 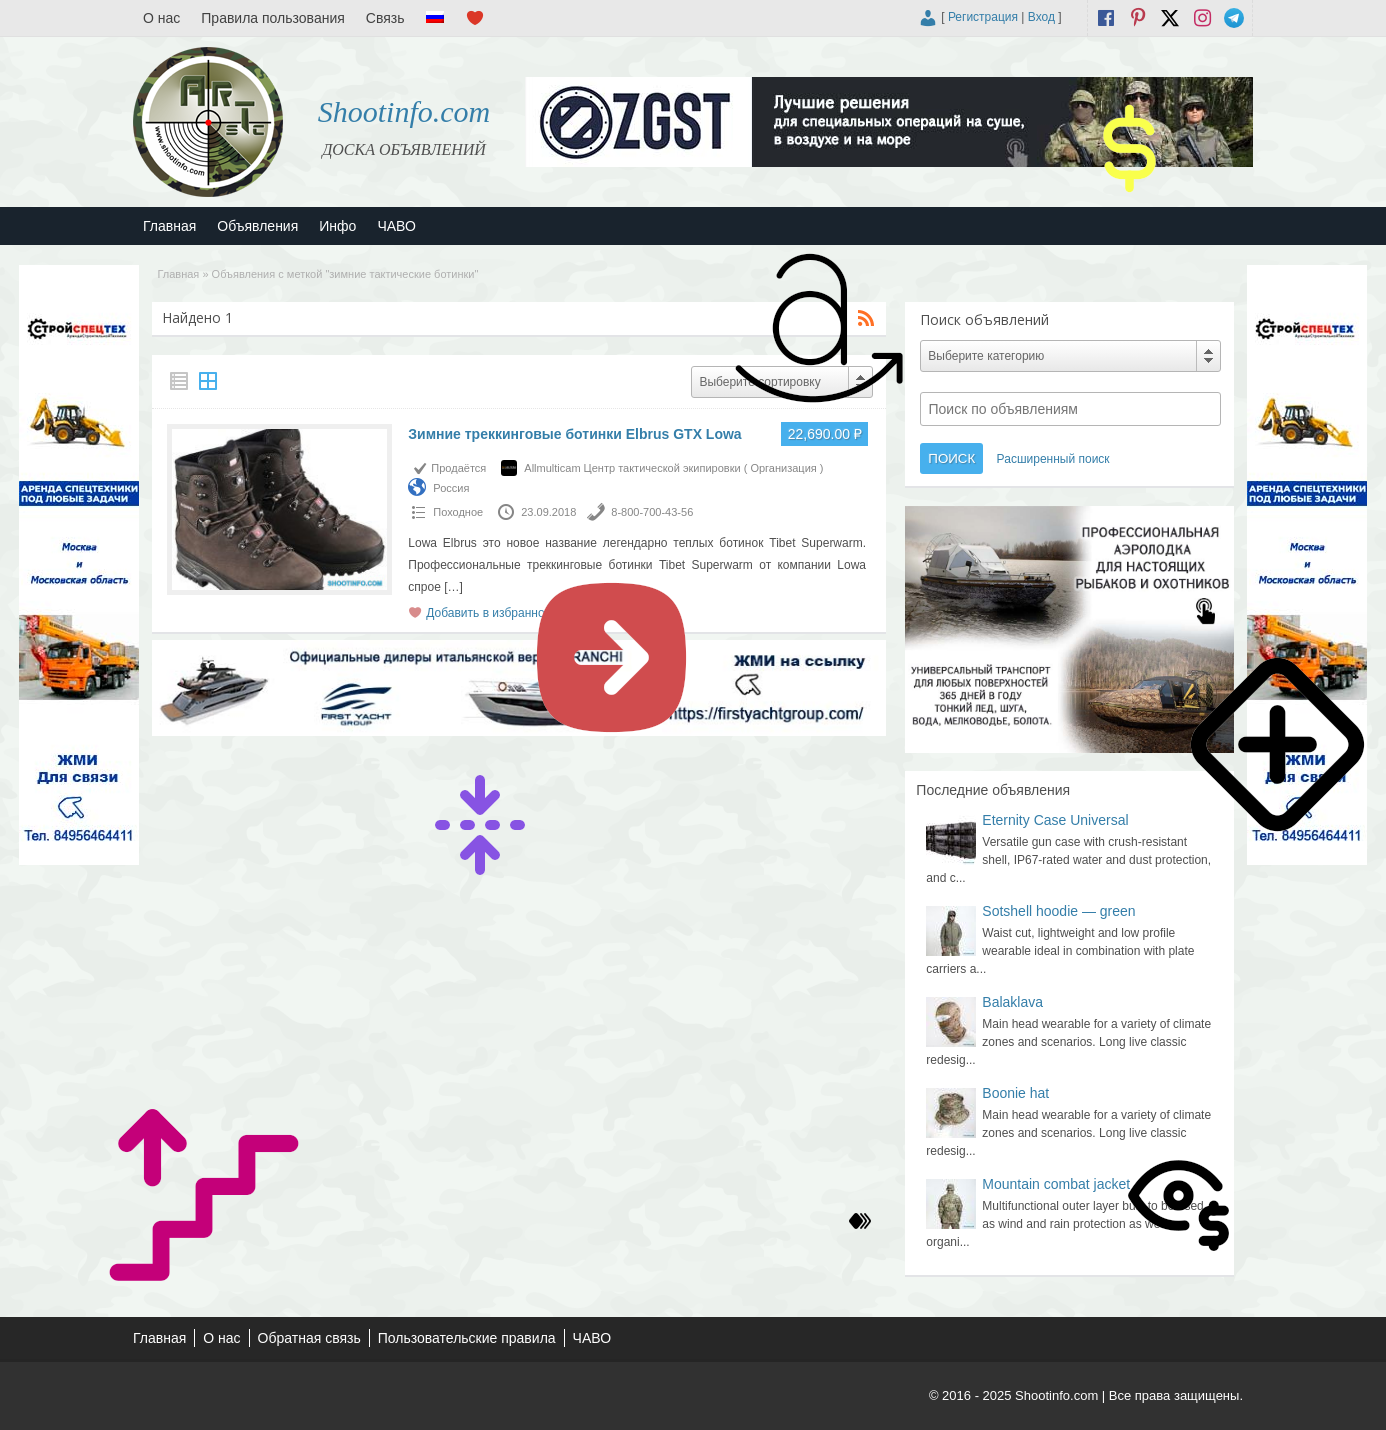 What do you see at coordinates (1129, 148) in the screenshot?
I see `view pricing or payment options` at bounding box center [1129, 148].